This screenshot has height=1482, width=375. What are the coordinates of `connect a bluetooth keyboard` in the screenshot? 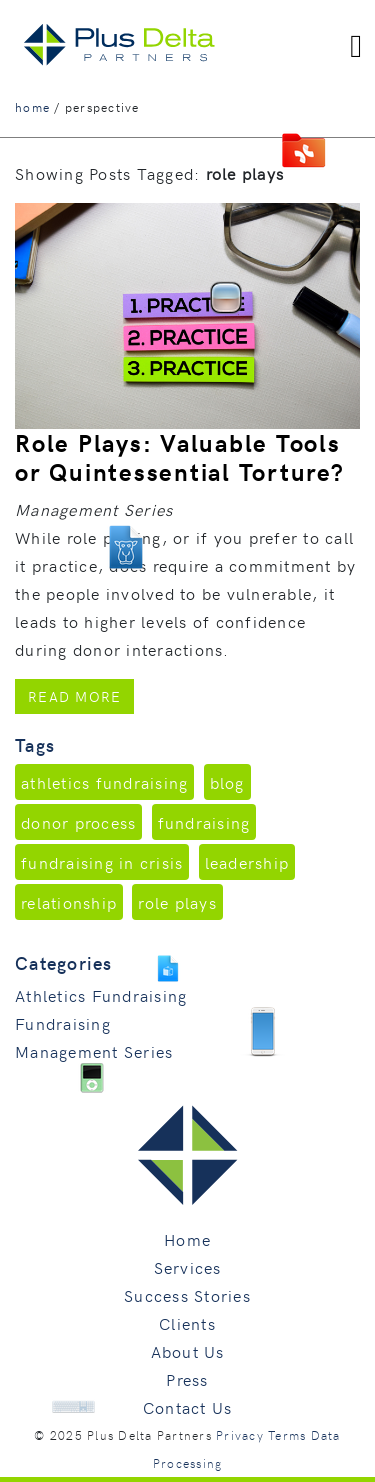 It's located at (73, 1406).